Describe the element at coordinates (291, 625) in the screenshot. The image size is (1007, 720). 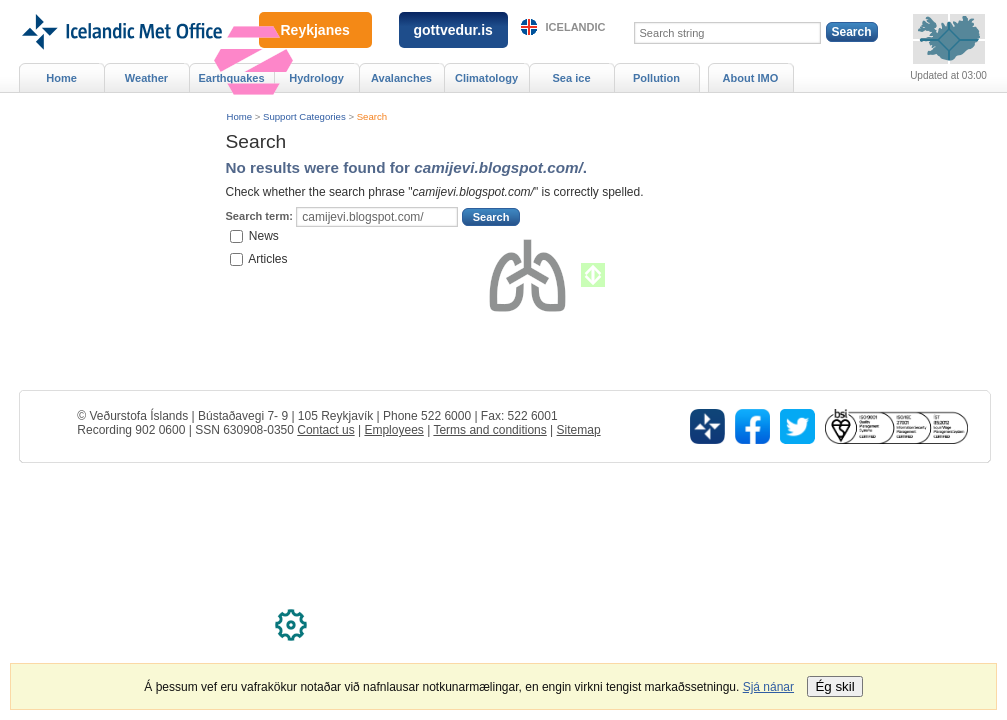
I see `access settings or preferences` at that location.